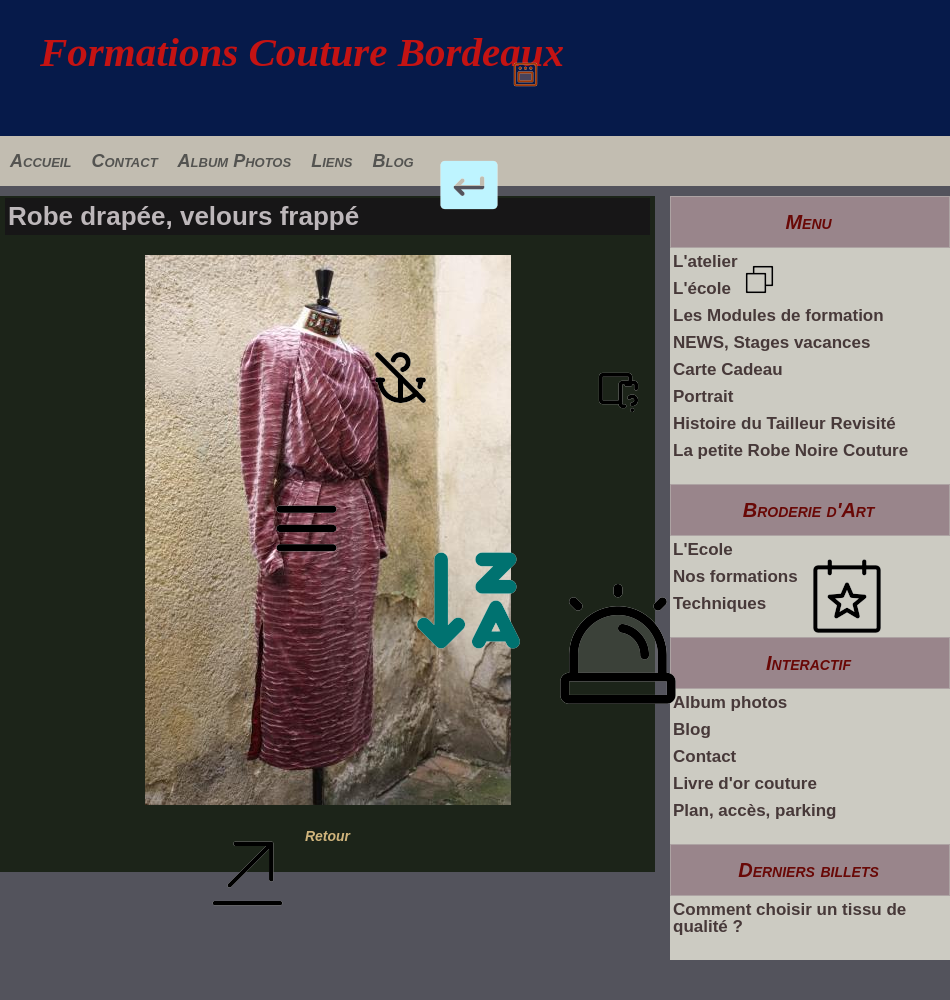 Image resolution: width=950 pixels, height=1000 pixels. I want to click on get help with connected devices, so click(618, 390).